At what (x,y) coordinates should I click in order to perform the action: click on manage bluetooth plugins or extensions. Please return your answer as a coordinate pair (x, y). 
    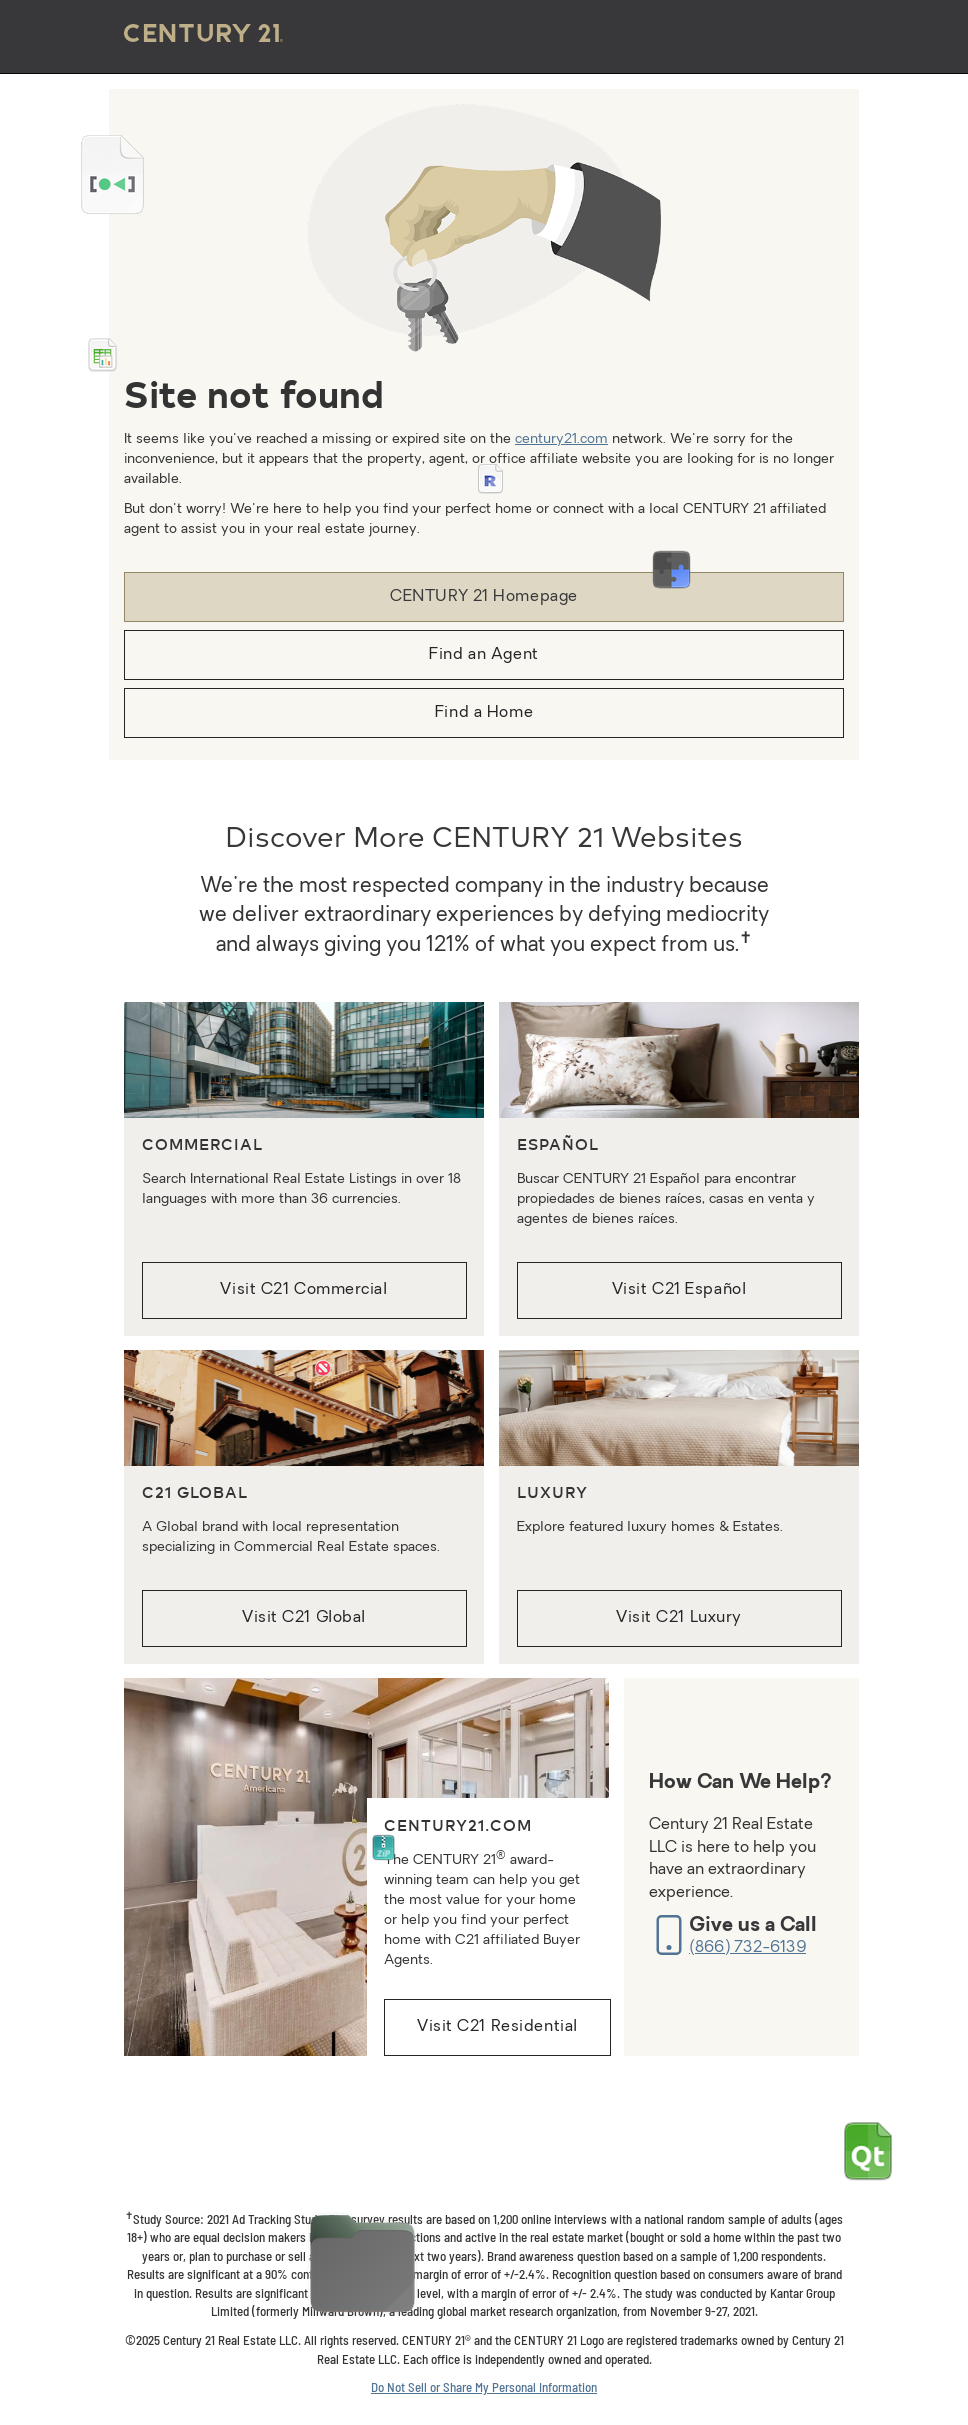
    Looking at the image, I should click on (671, 569).